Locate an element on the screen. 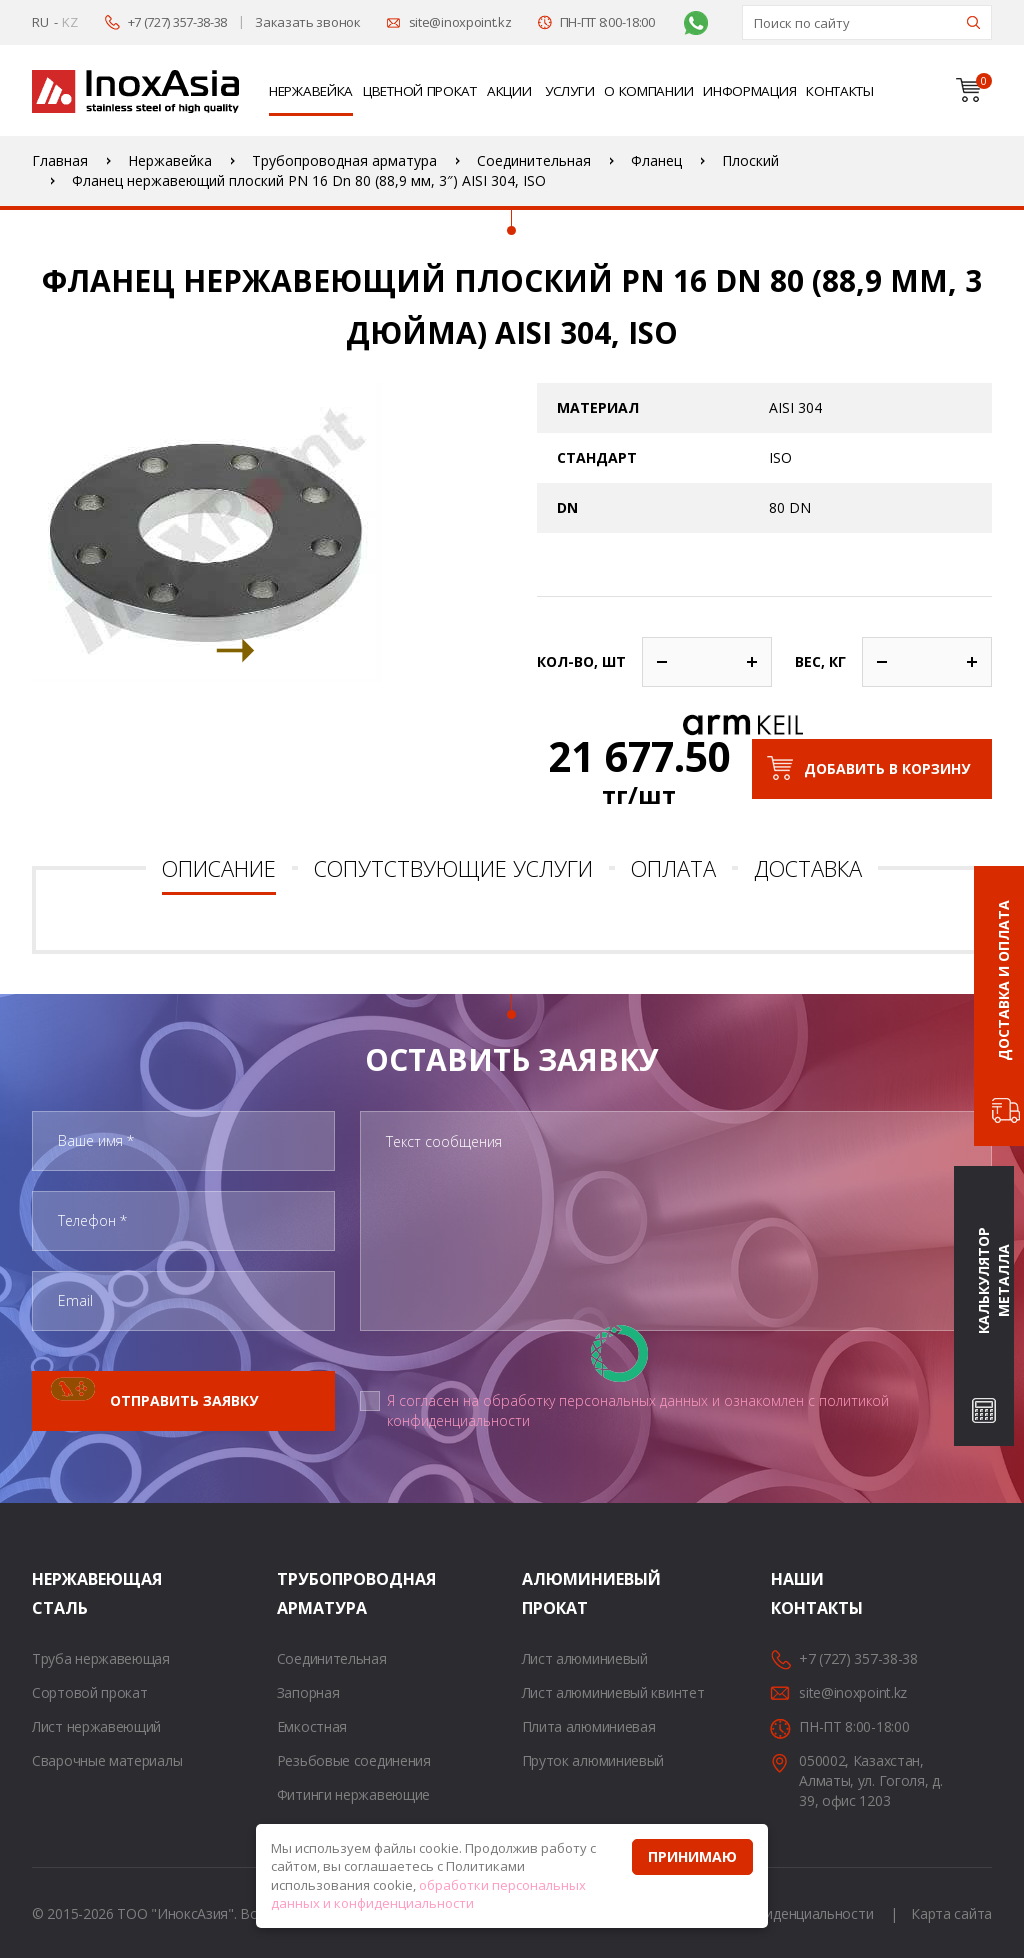 Image resolution: width=1024 pixels, height=1958 pixels. arm keil brand logo is located at coordinates (743, 725).